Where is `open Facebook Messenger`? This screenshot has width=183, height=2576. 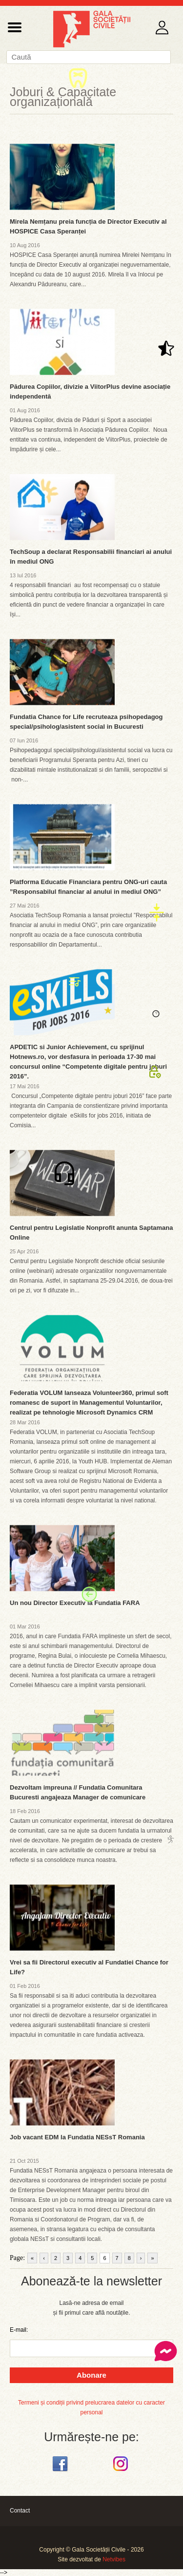
open Facebook Messenger is located at coordinates (165, 2351).